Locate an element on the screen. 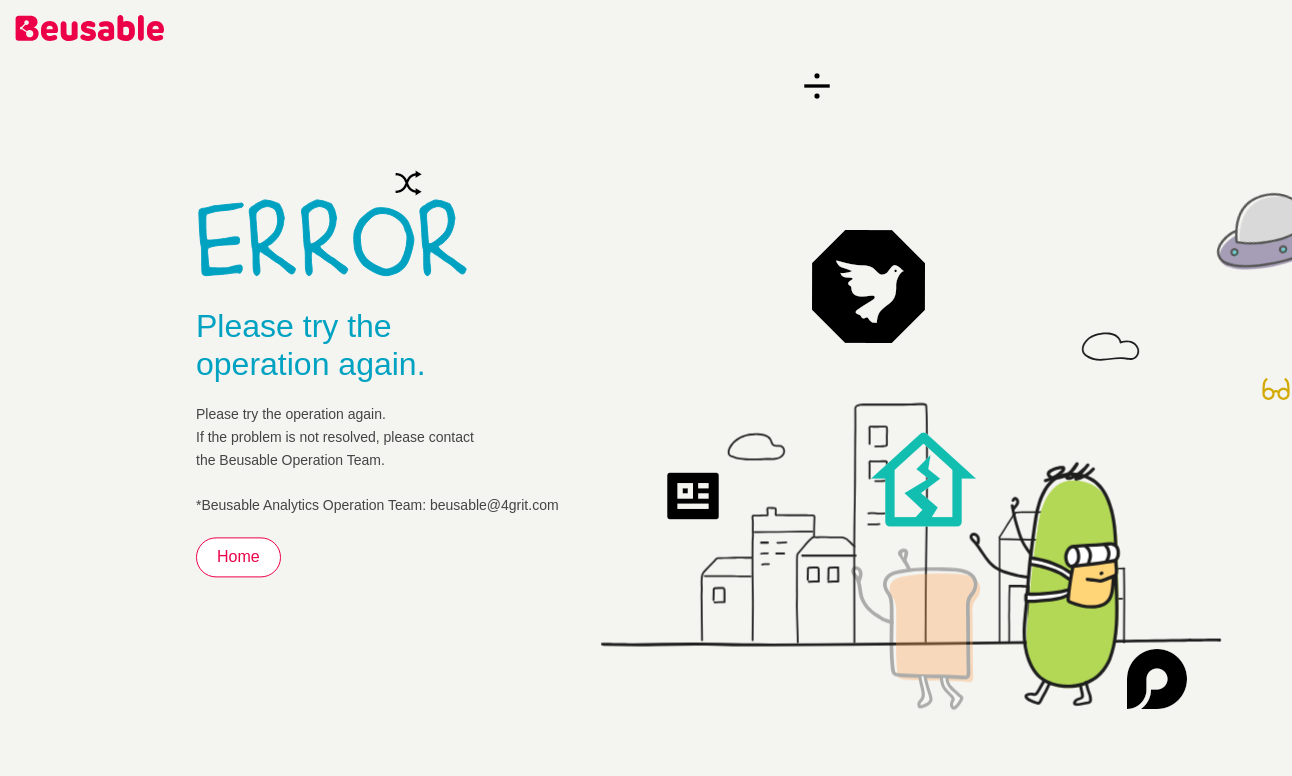 The height and width of the screenshot is (776, 1292). open AdAway ad-blocking app is located at coordinates (868, 286).